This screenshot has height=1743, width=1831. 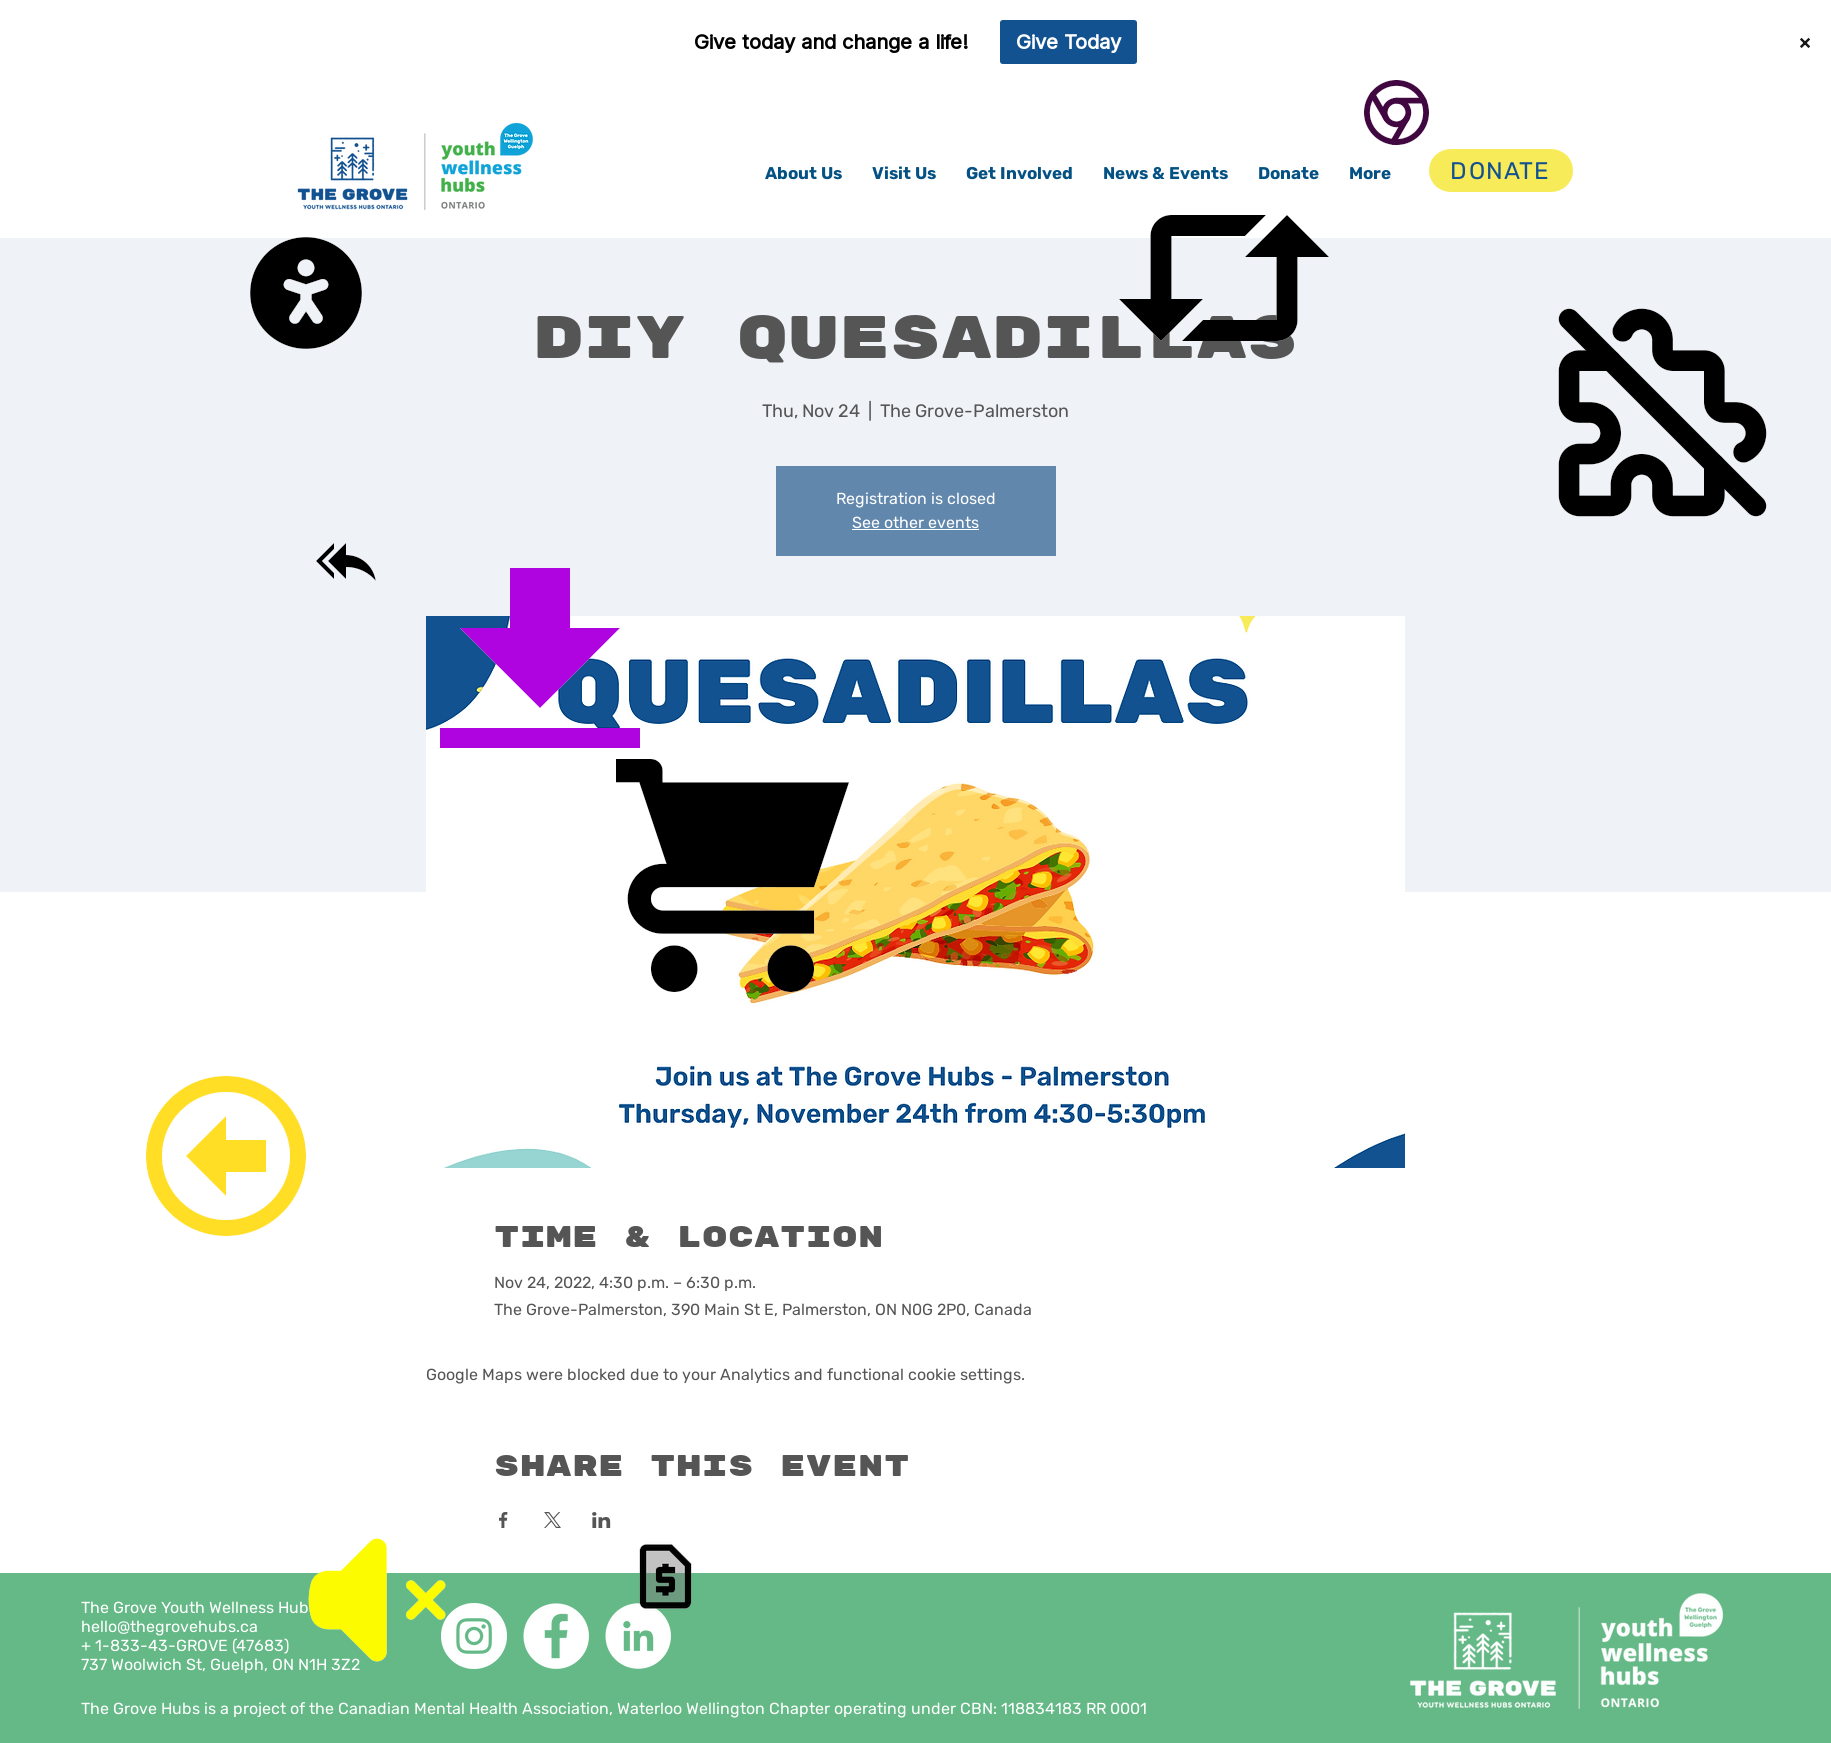 I want to click on mute audio or sound, so click(x=377, y=1600).